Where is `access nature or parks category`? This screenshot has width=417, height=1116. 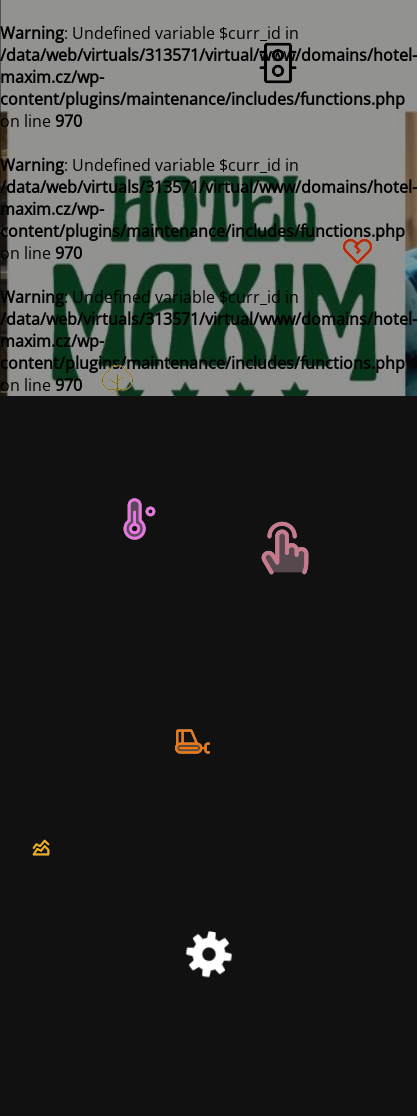 access nature or parks category is located at coordinates (117, 380).